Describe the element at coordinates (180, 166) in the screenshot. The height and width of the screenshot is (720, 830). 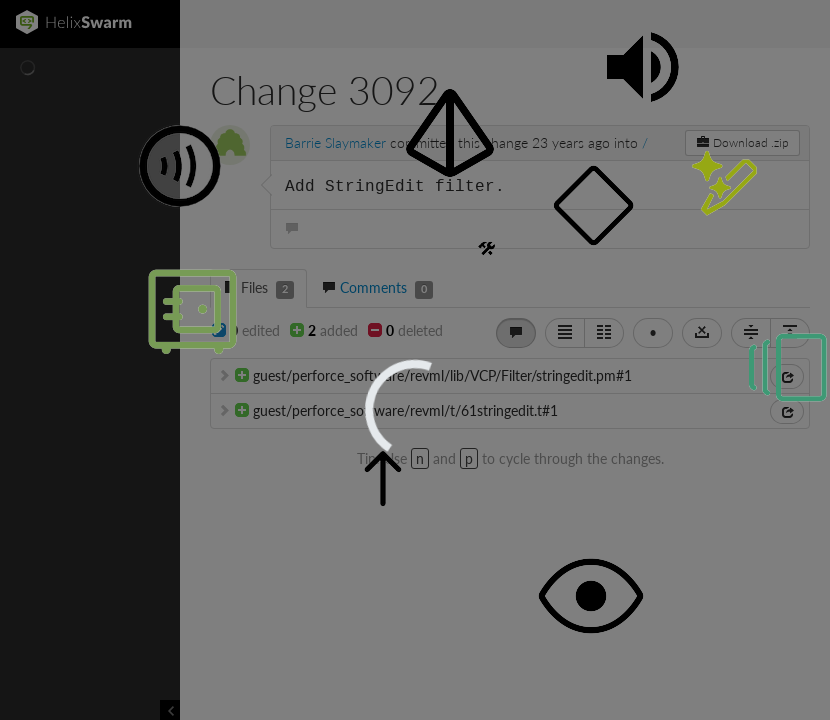
I see `tap to pay with contactless payment` at that location.